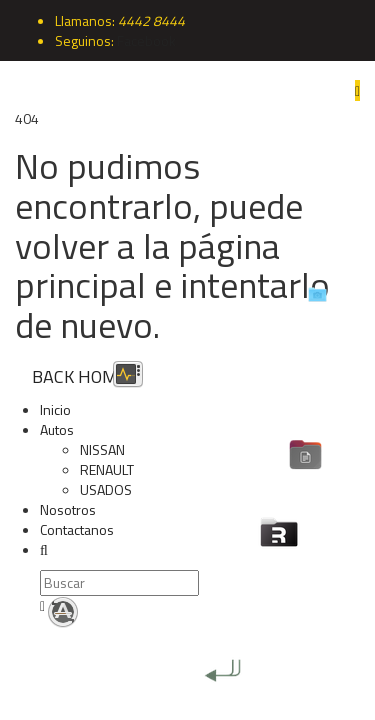 The image size is (375, 720). What do you see at coordinates (279, 533) in the screenshot?
I see `open remix project folder` at bounding box center [279, 533].